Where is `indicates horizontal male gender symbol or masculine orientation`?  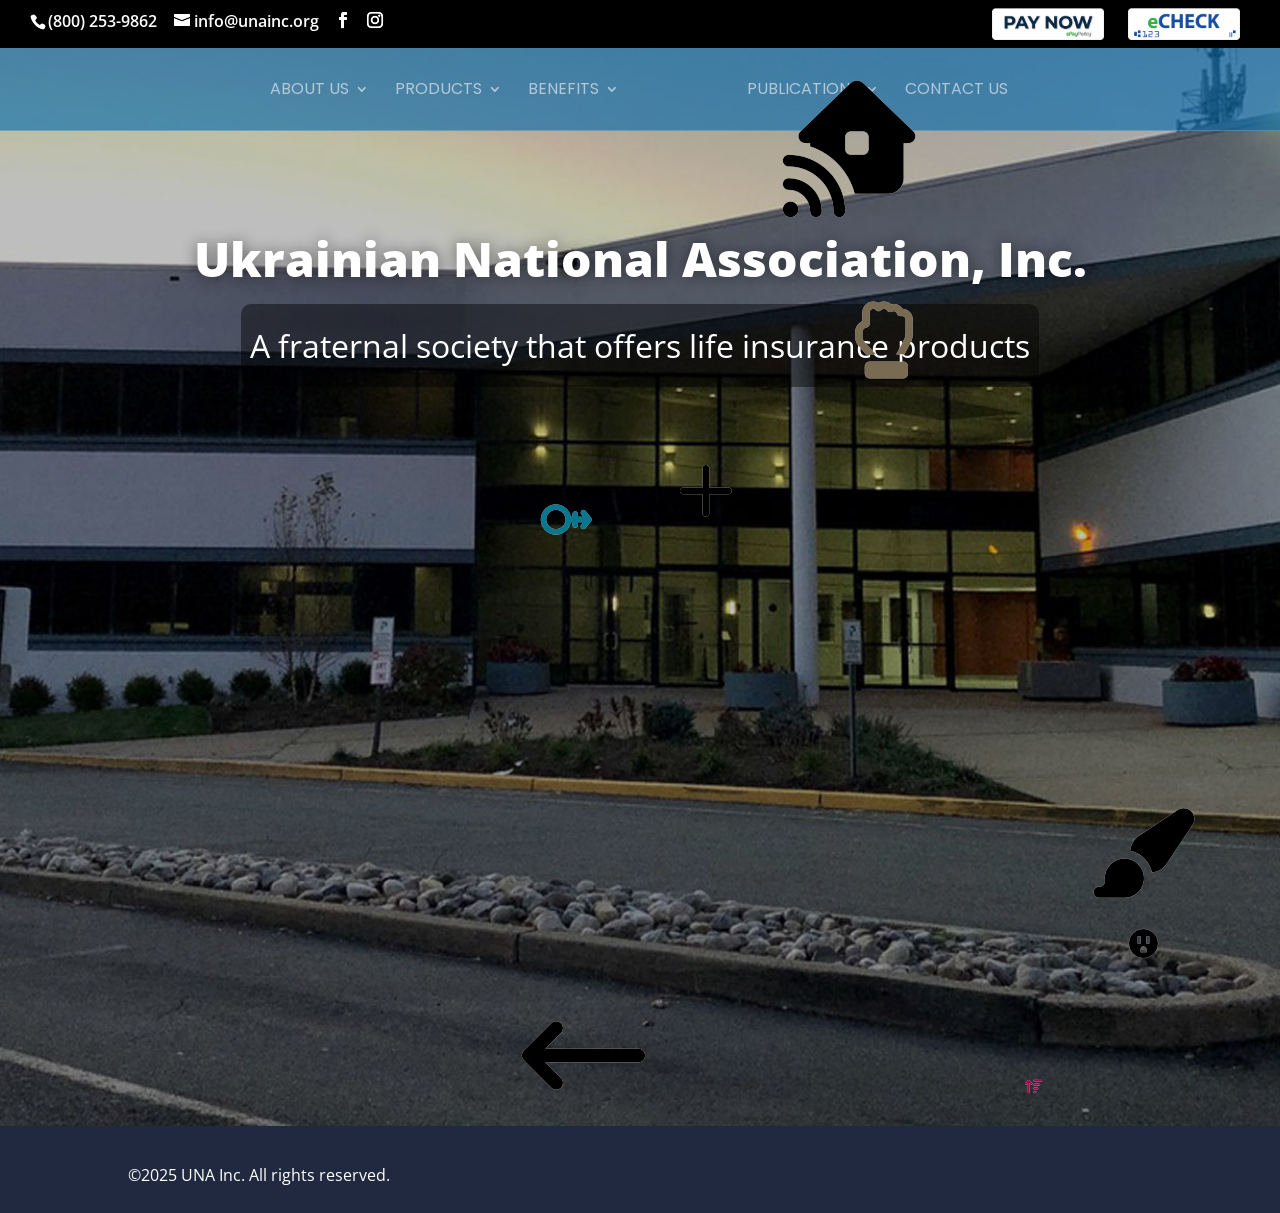 indicates horizontal male gender symbol or masculine orientation is located at coordinates (565, 519).